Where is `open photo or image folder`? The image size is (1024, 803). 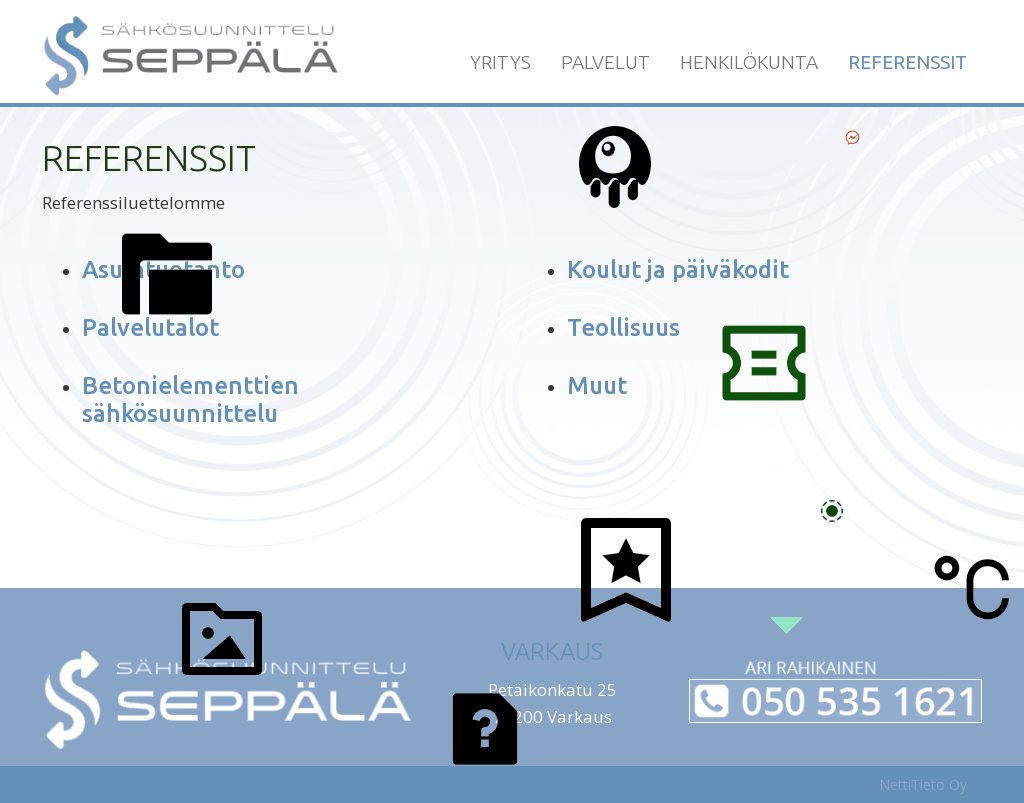 open photo or image folder is located at coordinates (222, 639).